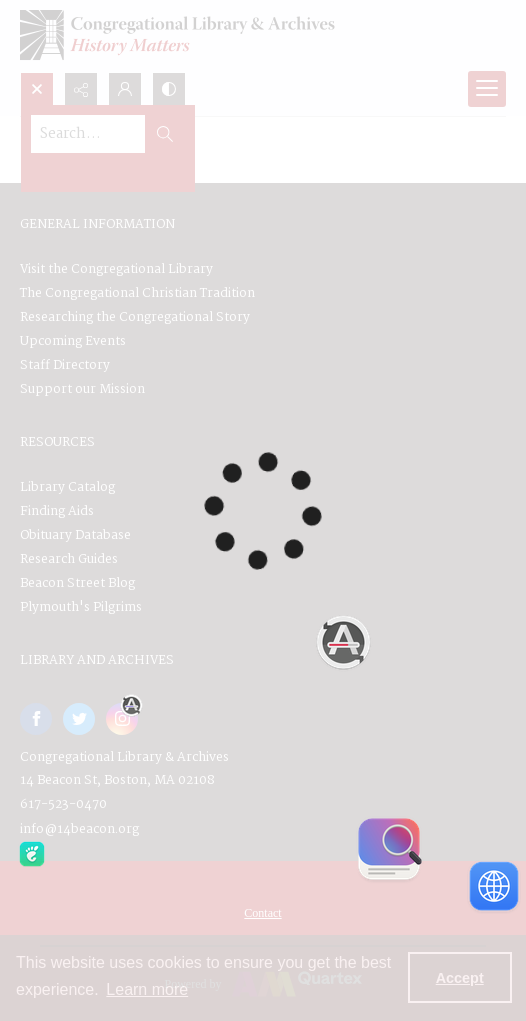 This screenshot has height=1021, width=526. Describe the element at coordinates (343, 642) in the screenshot. I see `open the software updater application` at that location.